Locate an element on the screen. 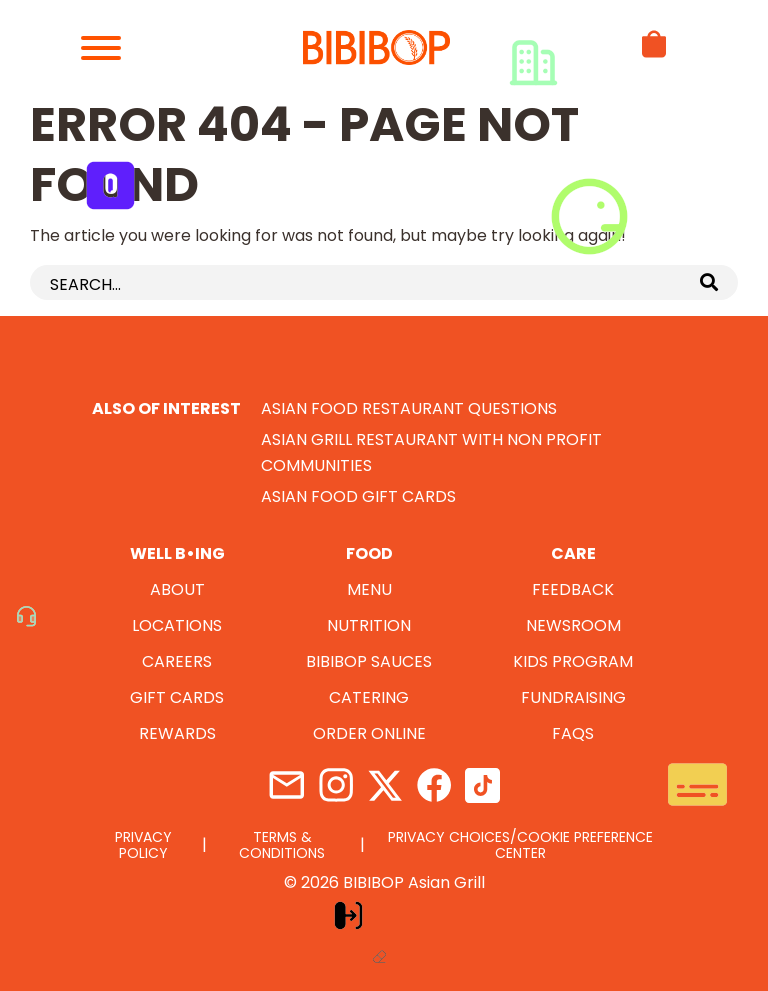  erase or delete content is located at coordinates (379, 956).